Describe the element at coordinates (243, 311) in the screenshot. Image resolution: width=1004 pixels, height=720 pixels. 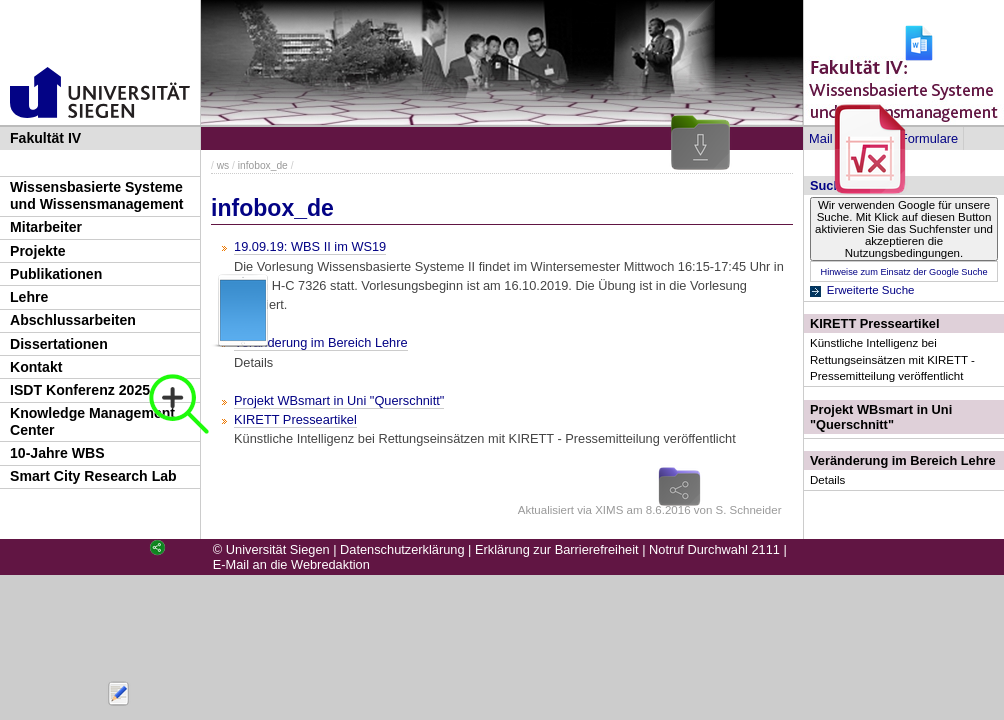
I see `view connected iPad Air device` at that location.